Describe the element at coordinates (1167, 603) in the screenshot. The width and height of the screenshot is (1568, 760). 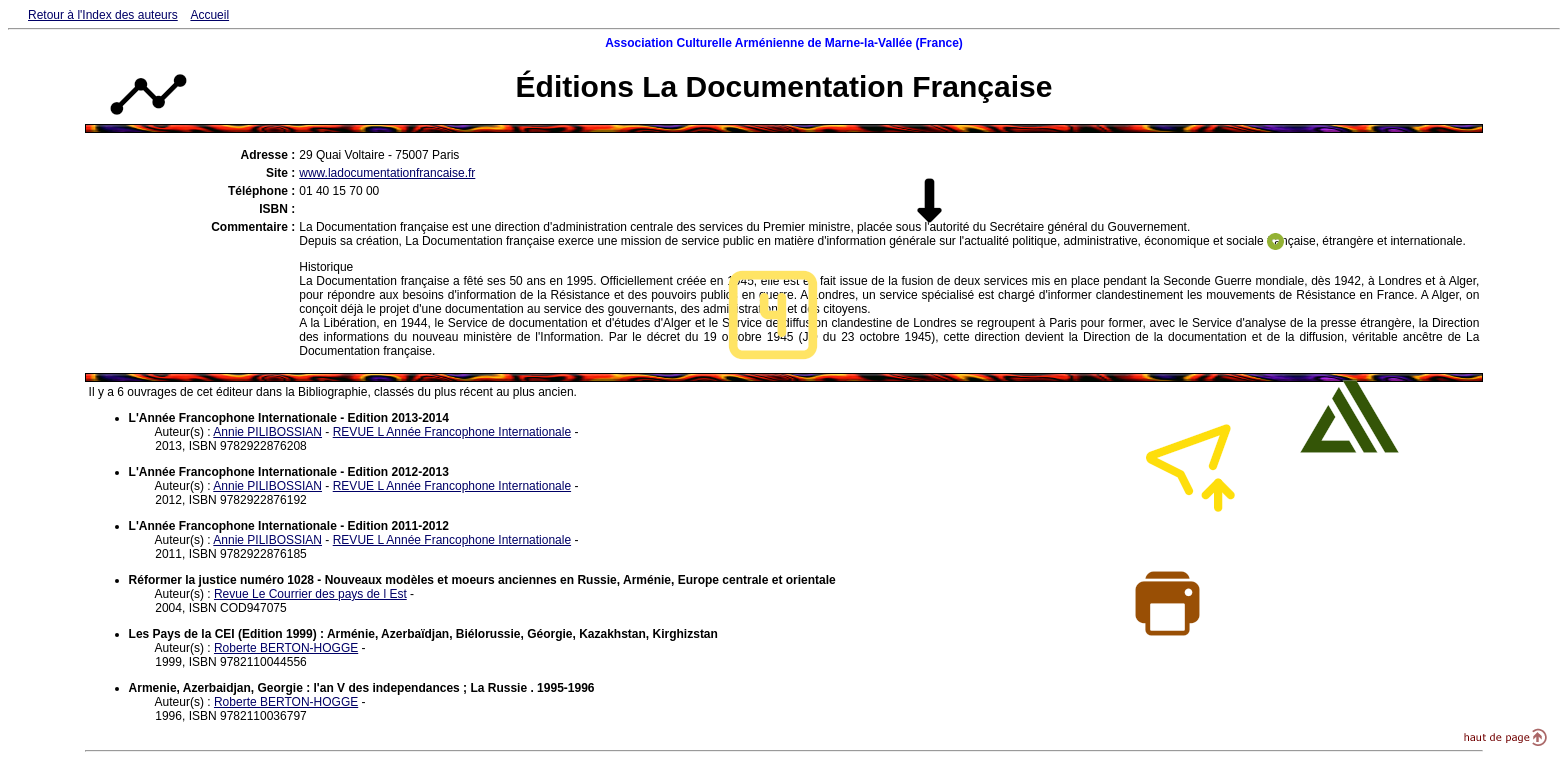
I see `print this document` at that location.